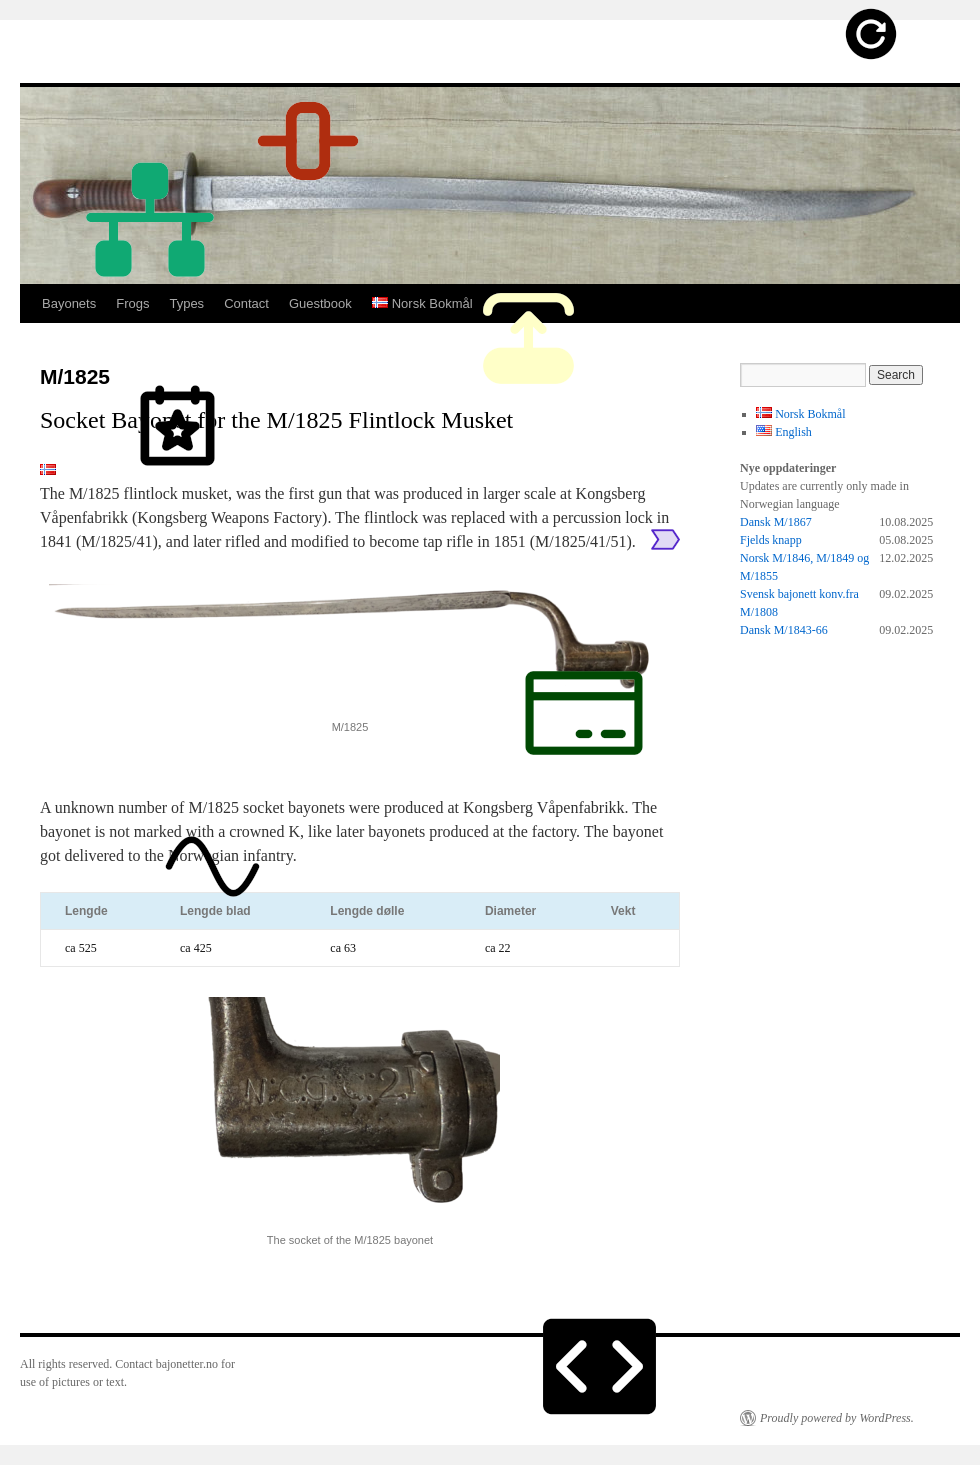 This screenshot has width=980, height=1465. What do you see at coordinates (177, 428) in the screenshot?
I see `view favorite or starred events` at bounding box center [177, 428].